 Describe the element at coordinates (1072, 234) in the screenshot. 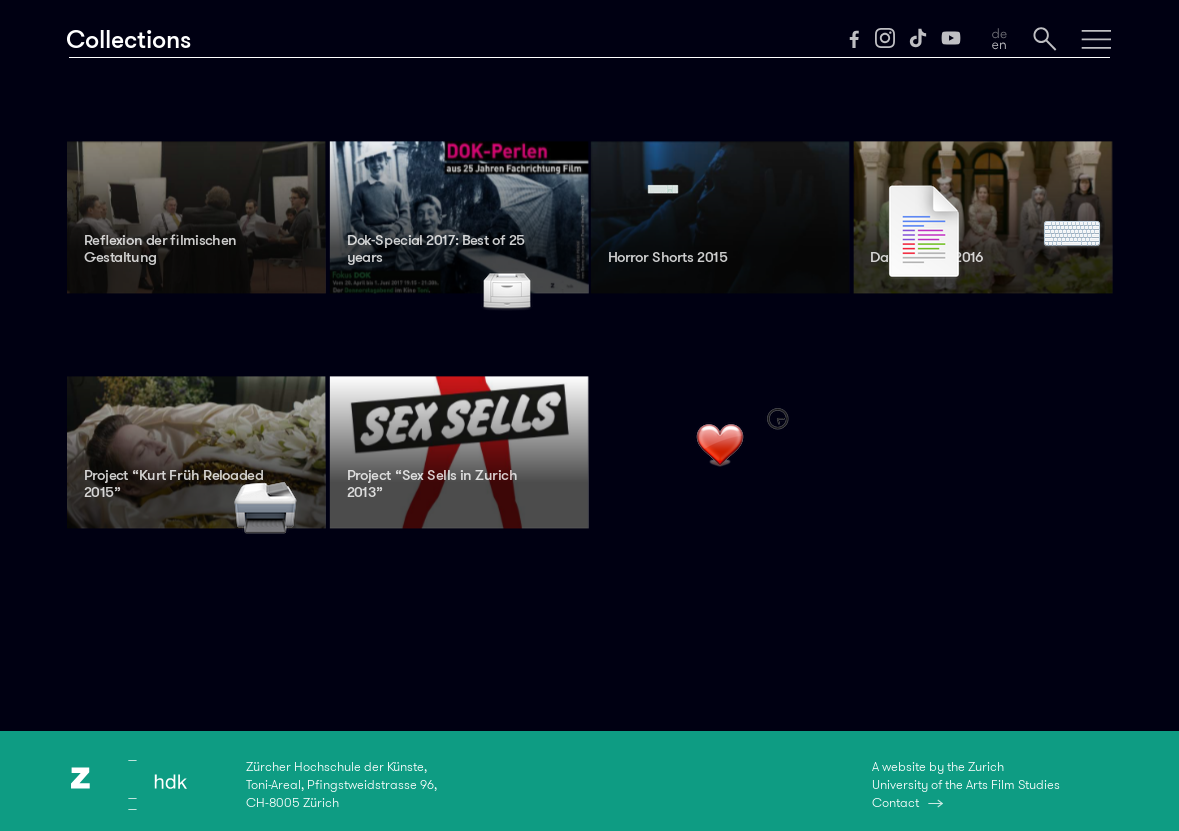

I see `bluetooth keyboard connected` at that location.